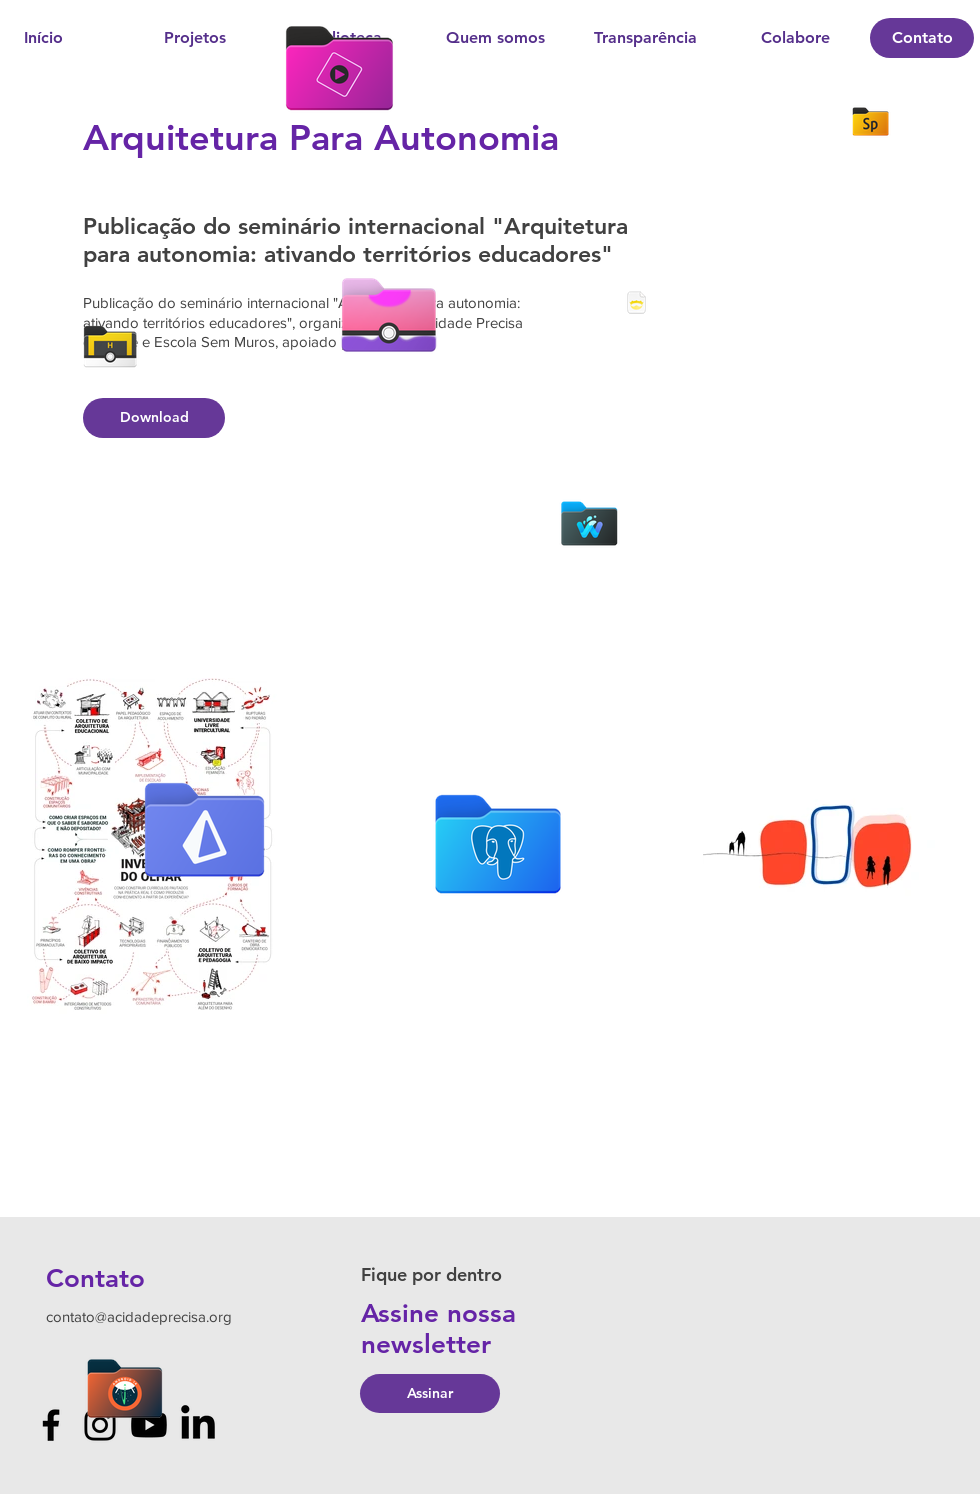 The image size is (980, 1494). What do you see at coordinates (110, 348) in the screenshot?
I see `folder for pokémon ultra ball collection or related game files` at bounding box center [110, 348].